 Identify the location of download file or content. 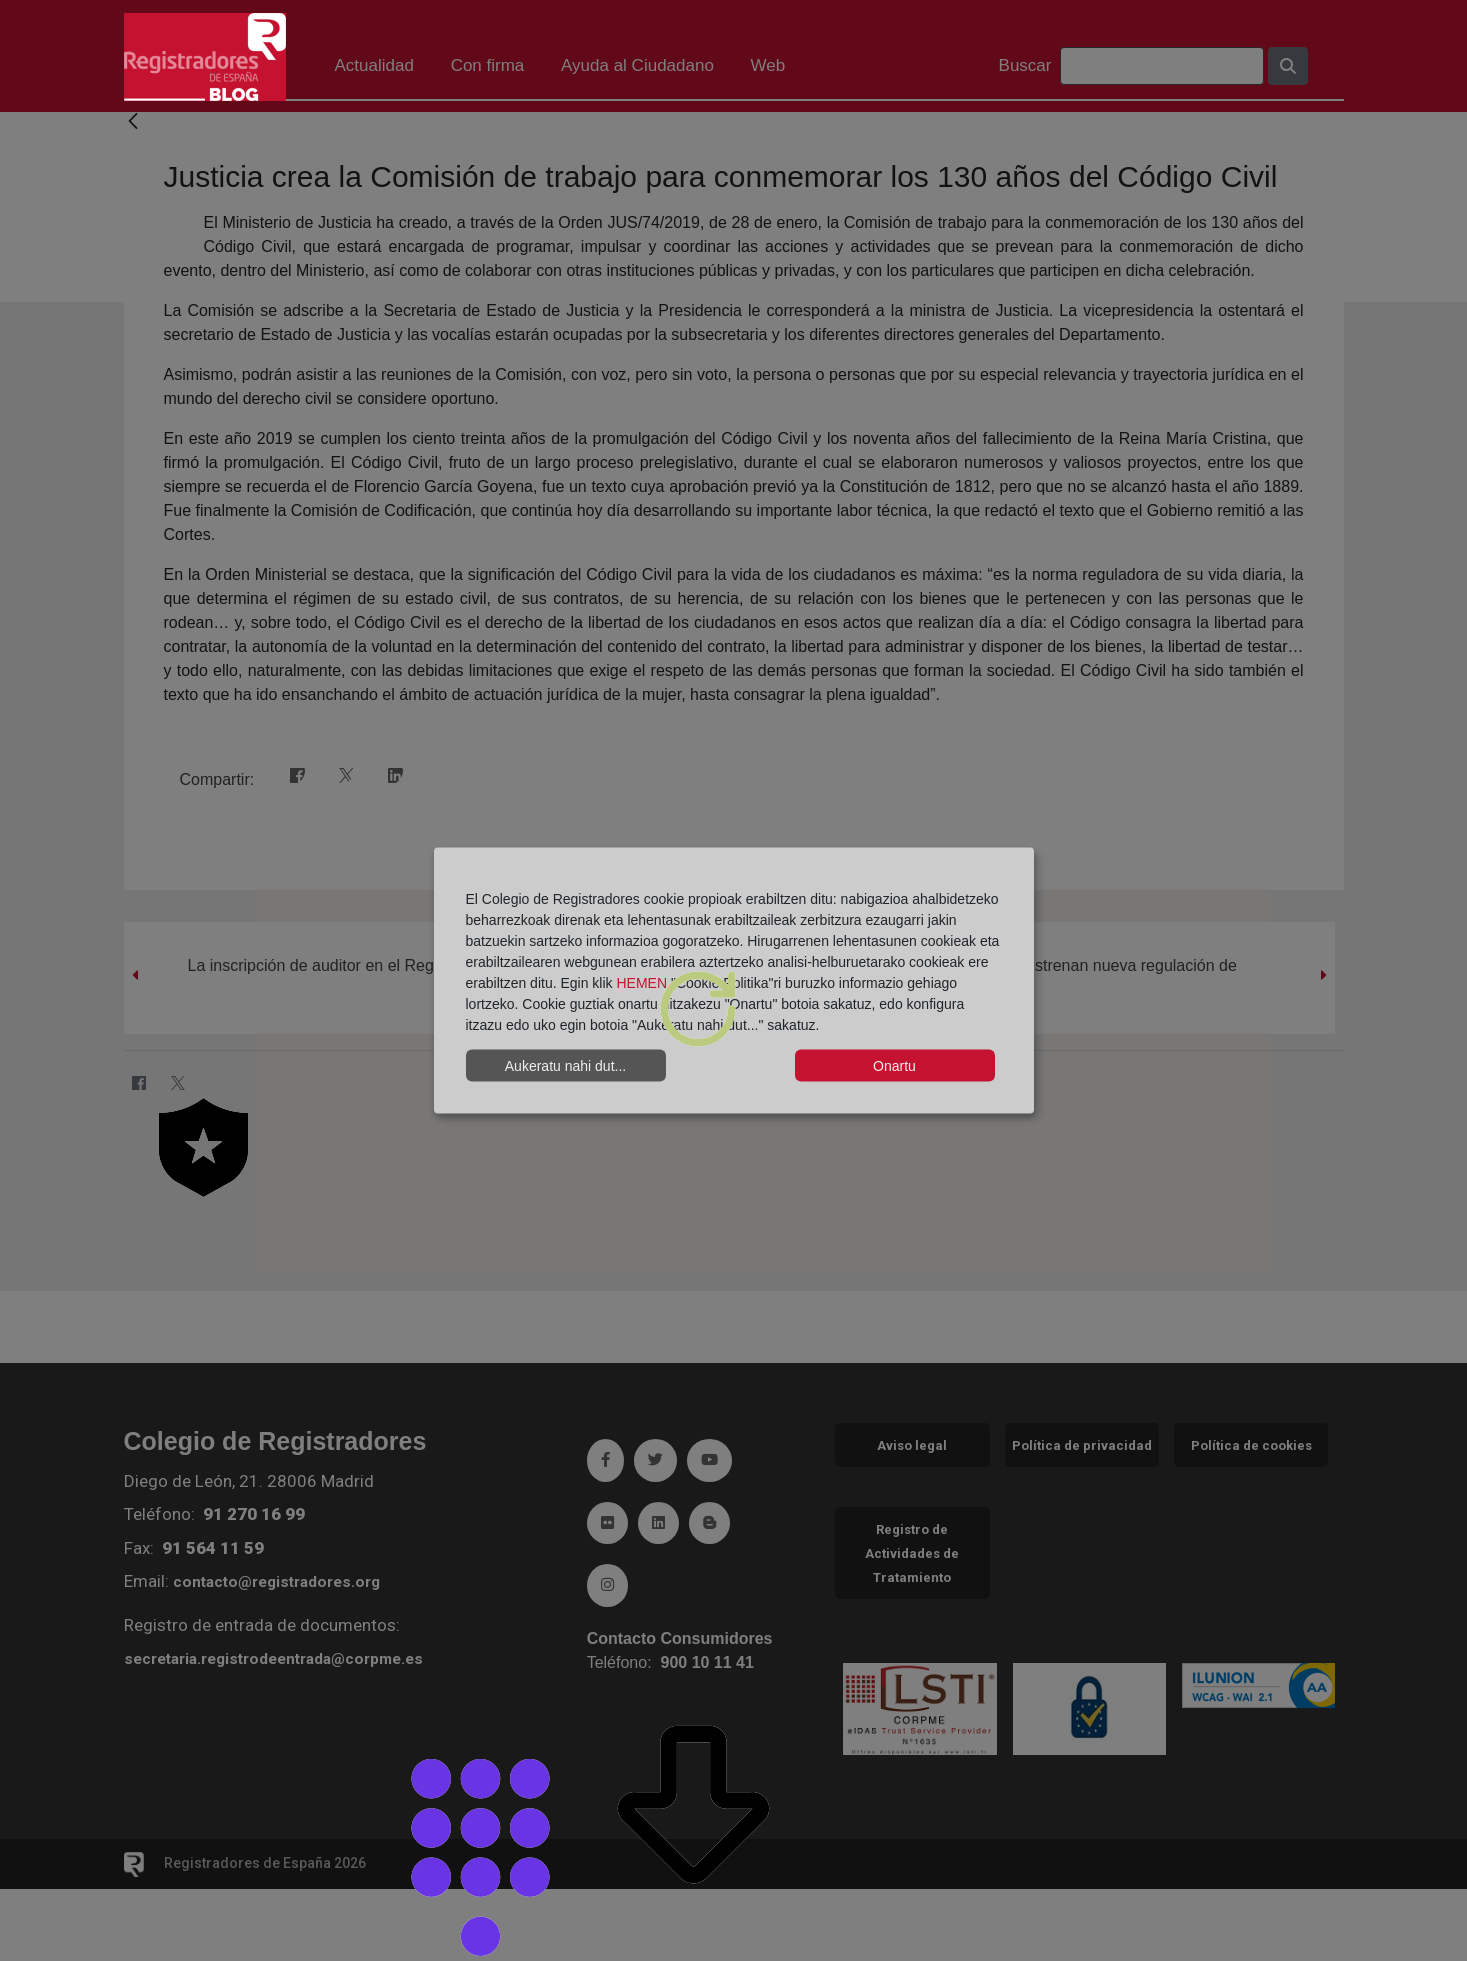
(693, 1800).